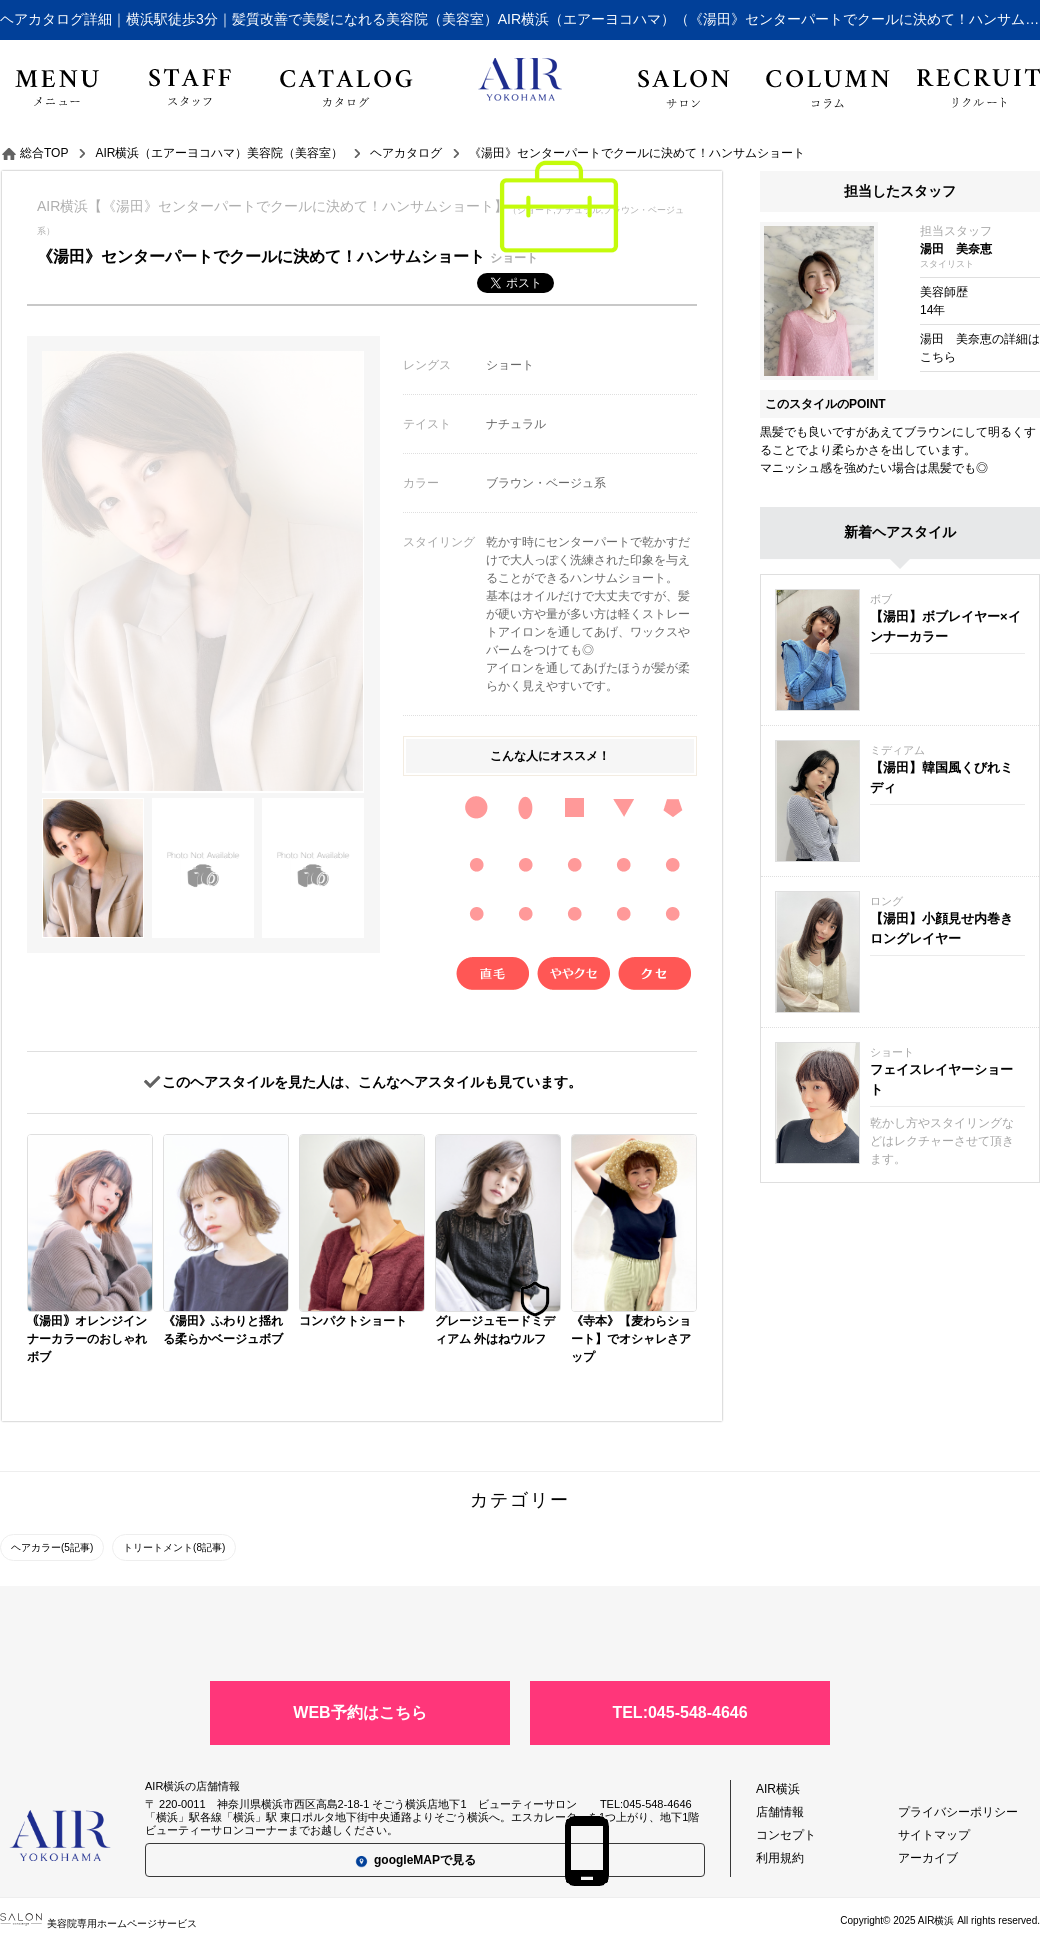  Describe the element at coordinates (559, 211) in the screenshot. I see `access tools and utilities` at that location.